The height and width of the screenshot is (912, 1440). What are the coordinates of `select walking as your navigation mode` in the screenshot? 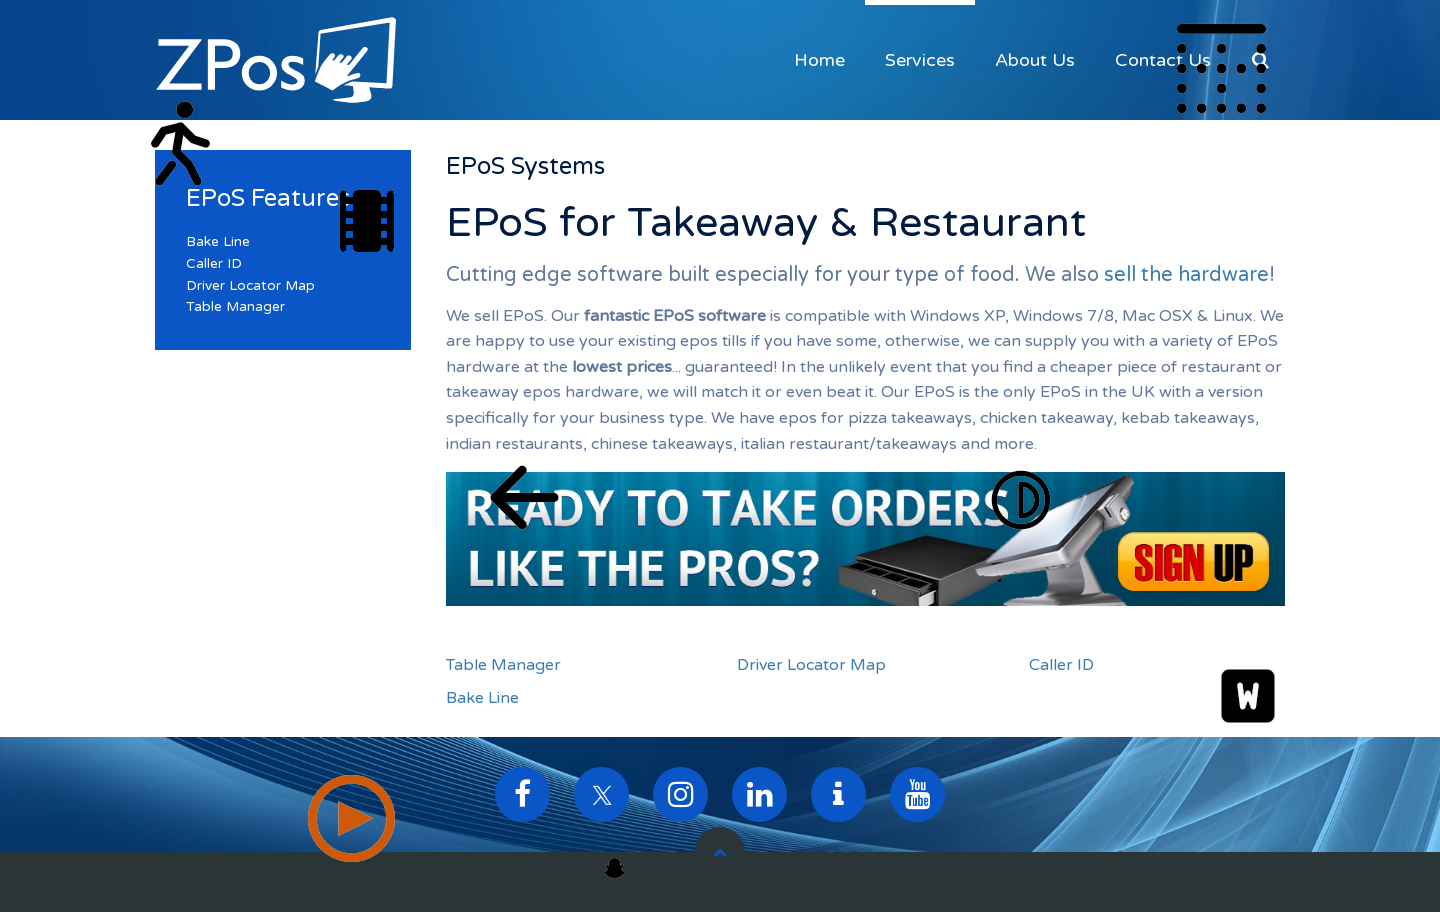 It's located at (180, 143).